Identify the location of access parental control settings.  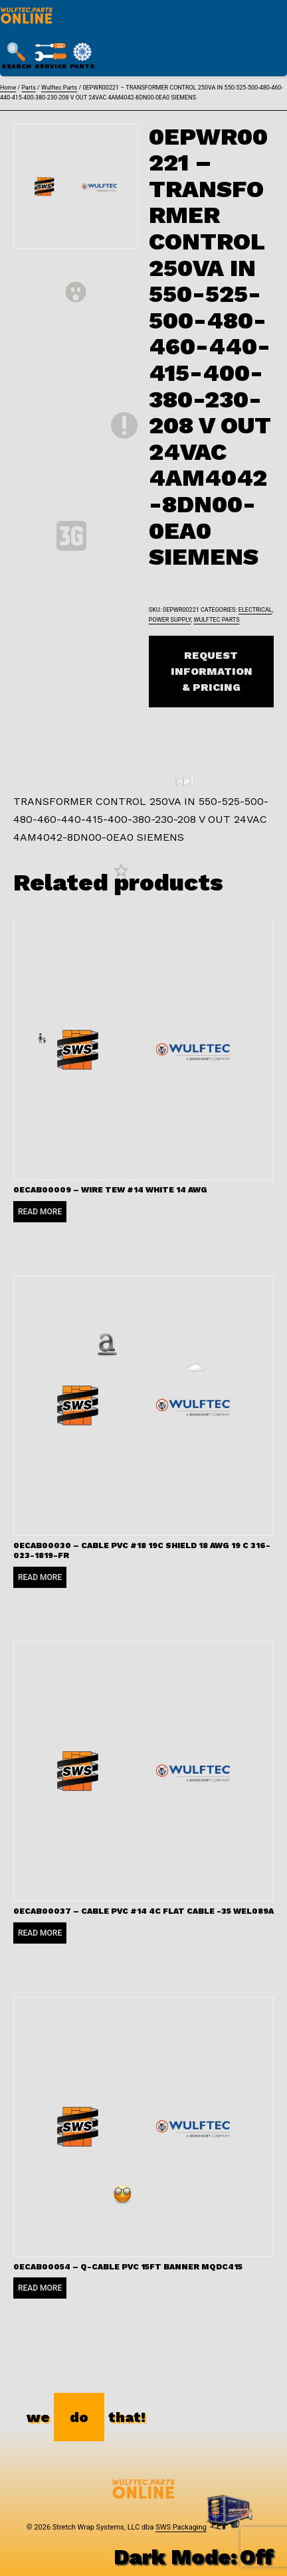
(42, 1038).